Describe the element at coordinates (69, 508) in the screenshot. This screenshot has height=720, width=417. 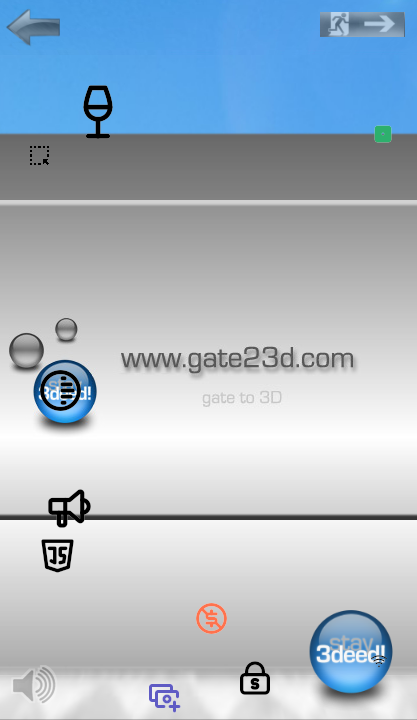
I see `make an announcement or broadcast` at that location.